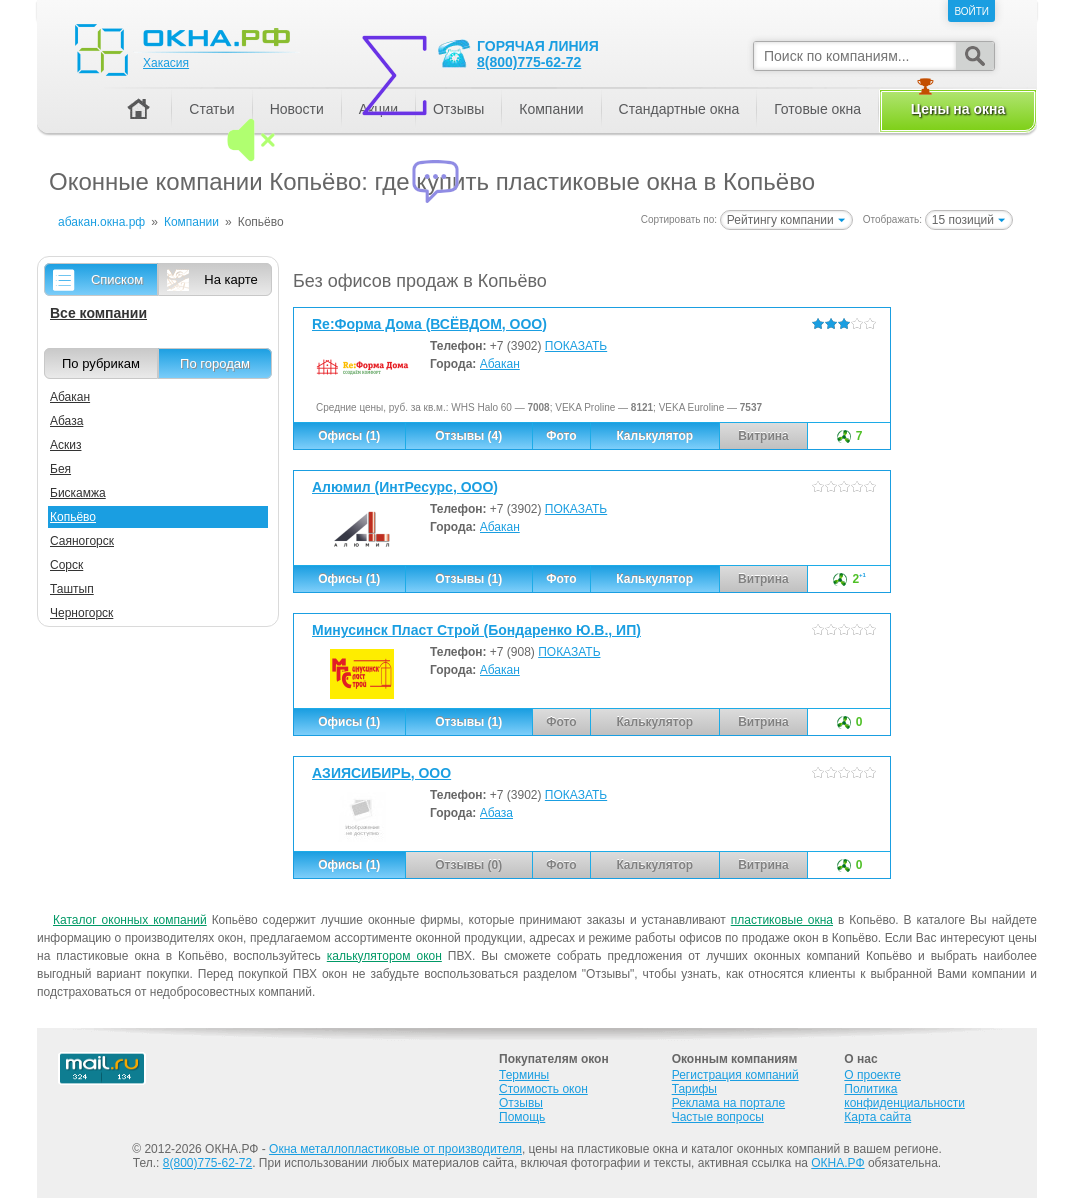  I want to click on view achievements or awards, so click(925, 86).